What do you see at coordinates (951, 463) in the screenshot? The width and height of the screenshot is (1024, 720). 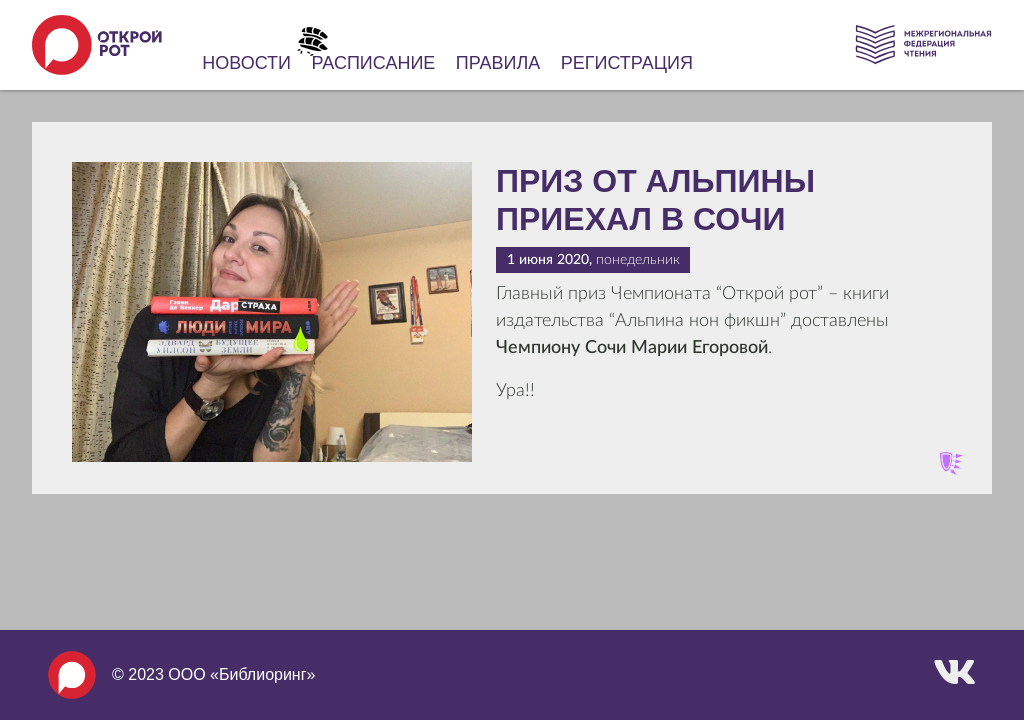 I see `indicates damage blocked or deflected` at bounding box center [951, 463].